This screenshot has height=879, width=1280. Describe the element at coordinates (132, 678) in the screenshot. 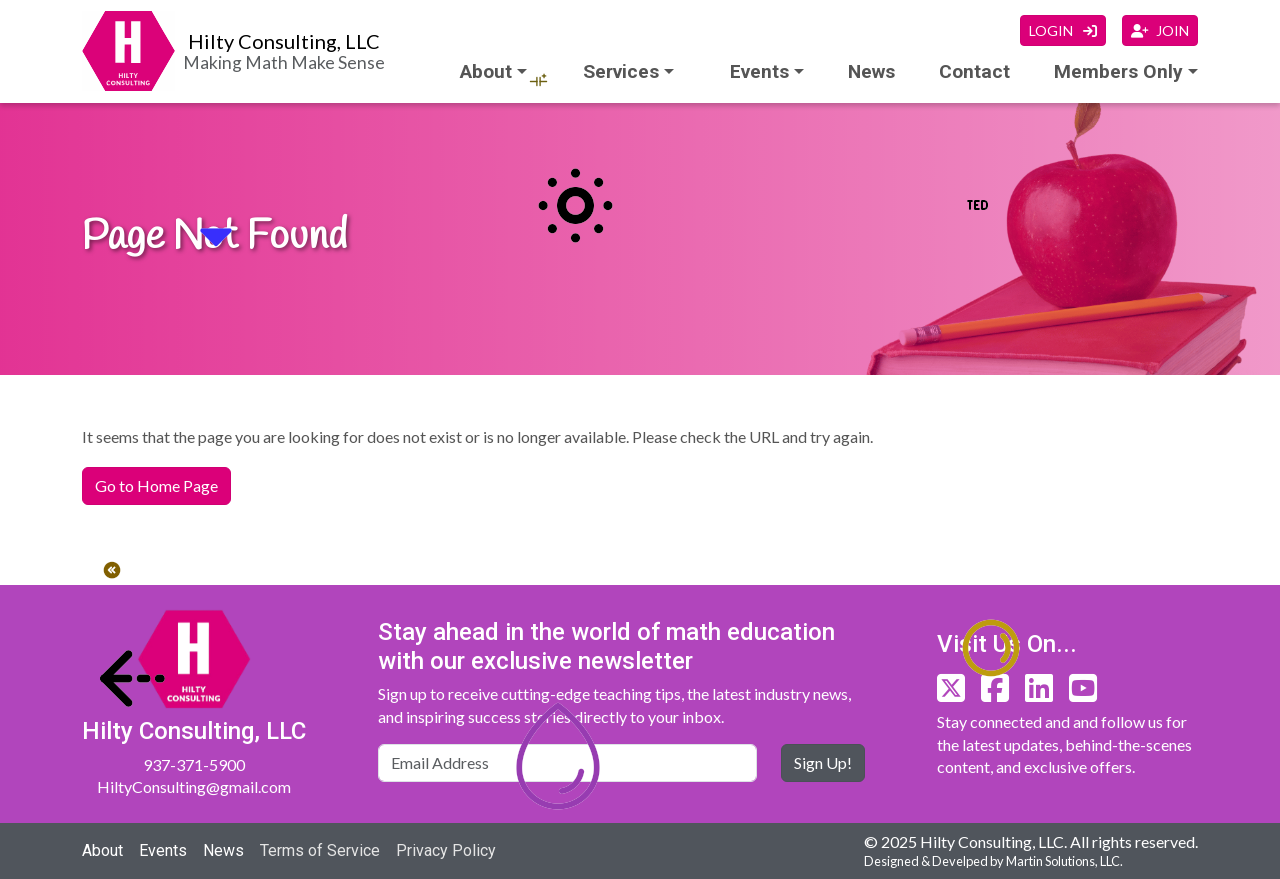

I see `go back with unsaved progress` at that location.